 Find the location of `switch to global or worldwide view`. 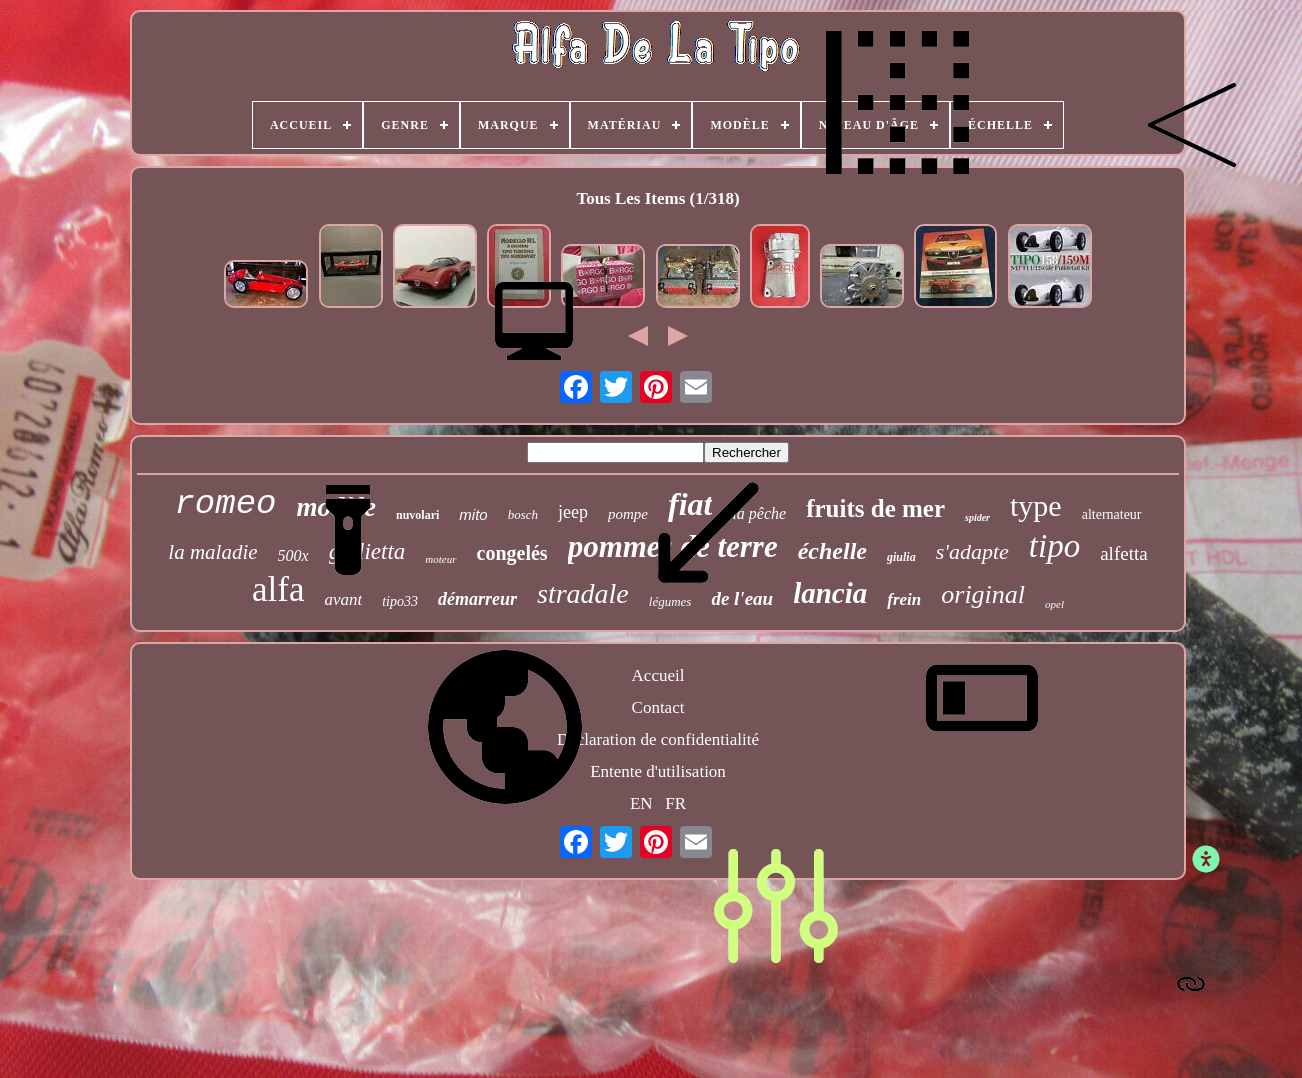

switch to global or worldwide view is located at coordinates (505, 727).